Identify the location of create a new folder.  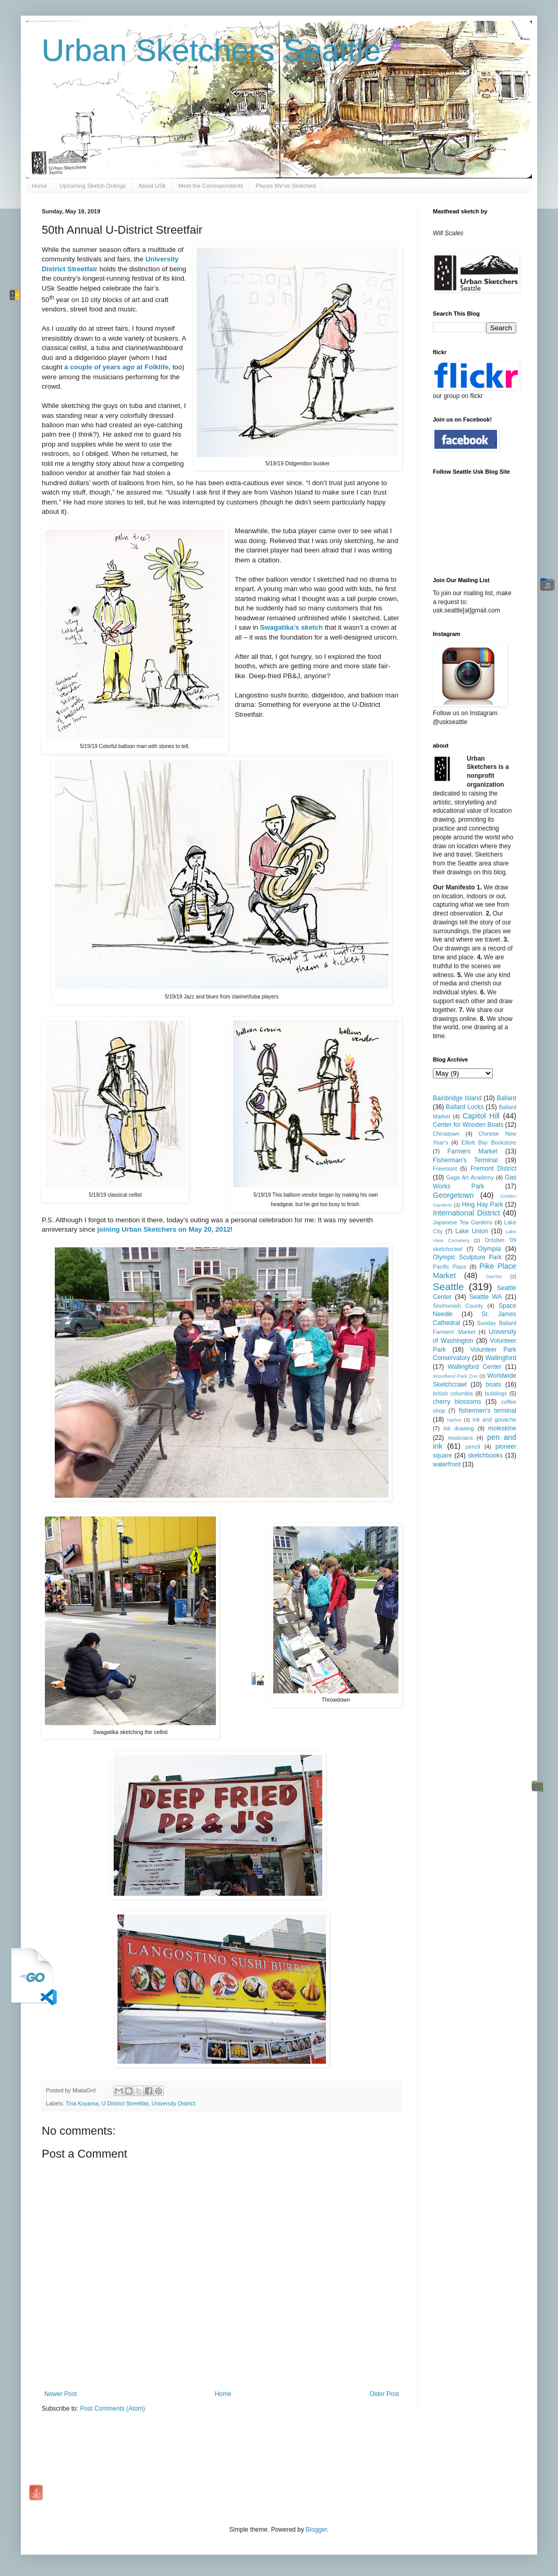
(537, 1786).